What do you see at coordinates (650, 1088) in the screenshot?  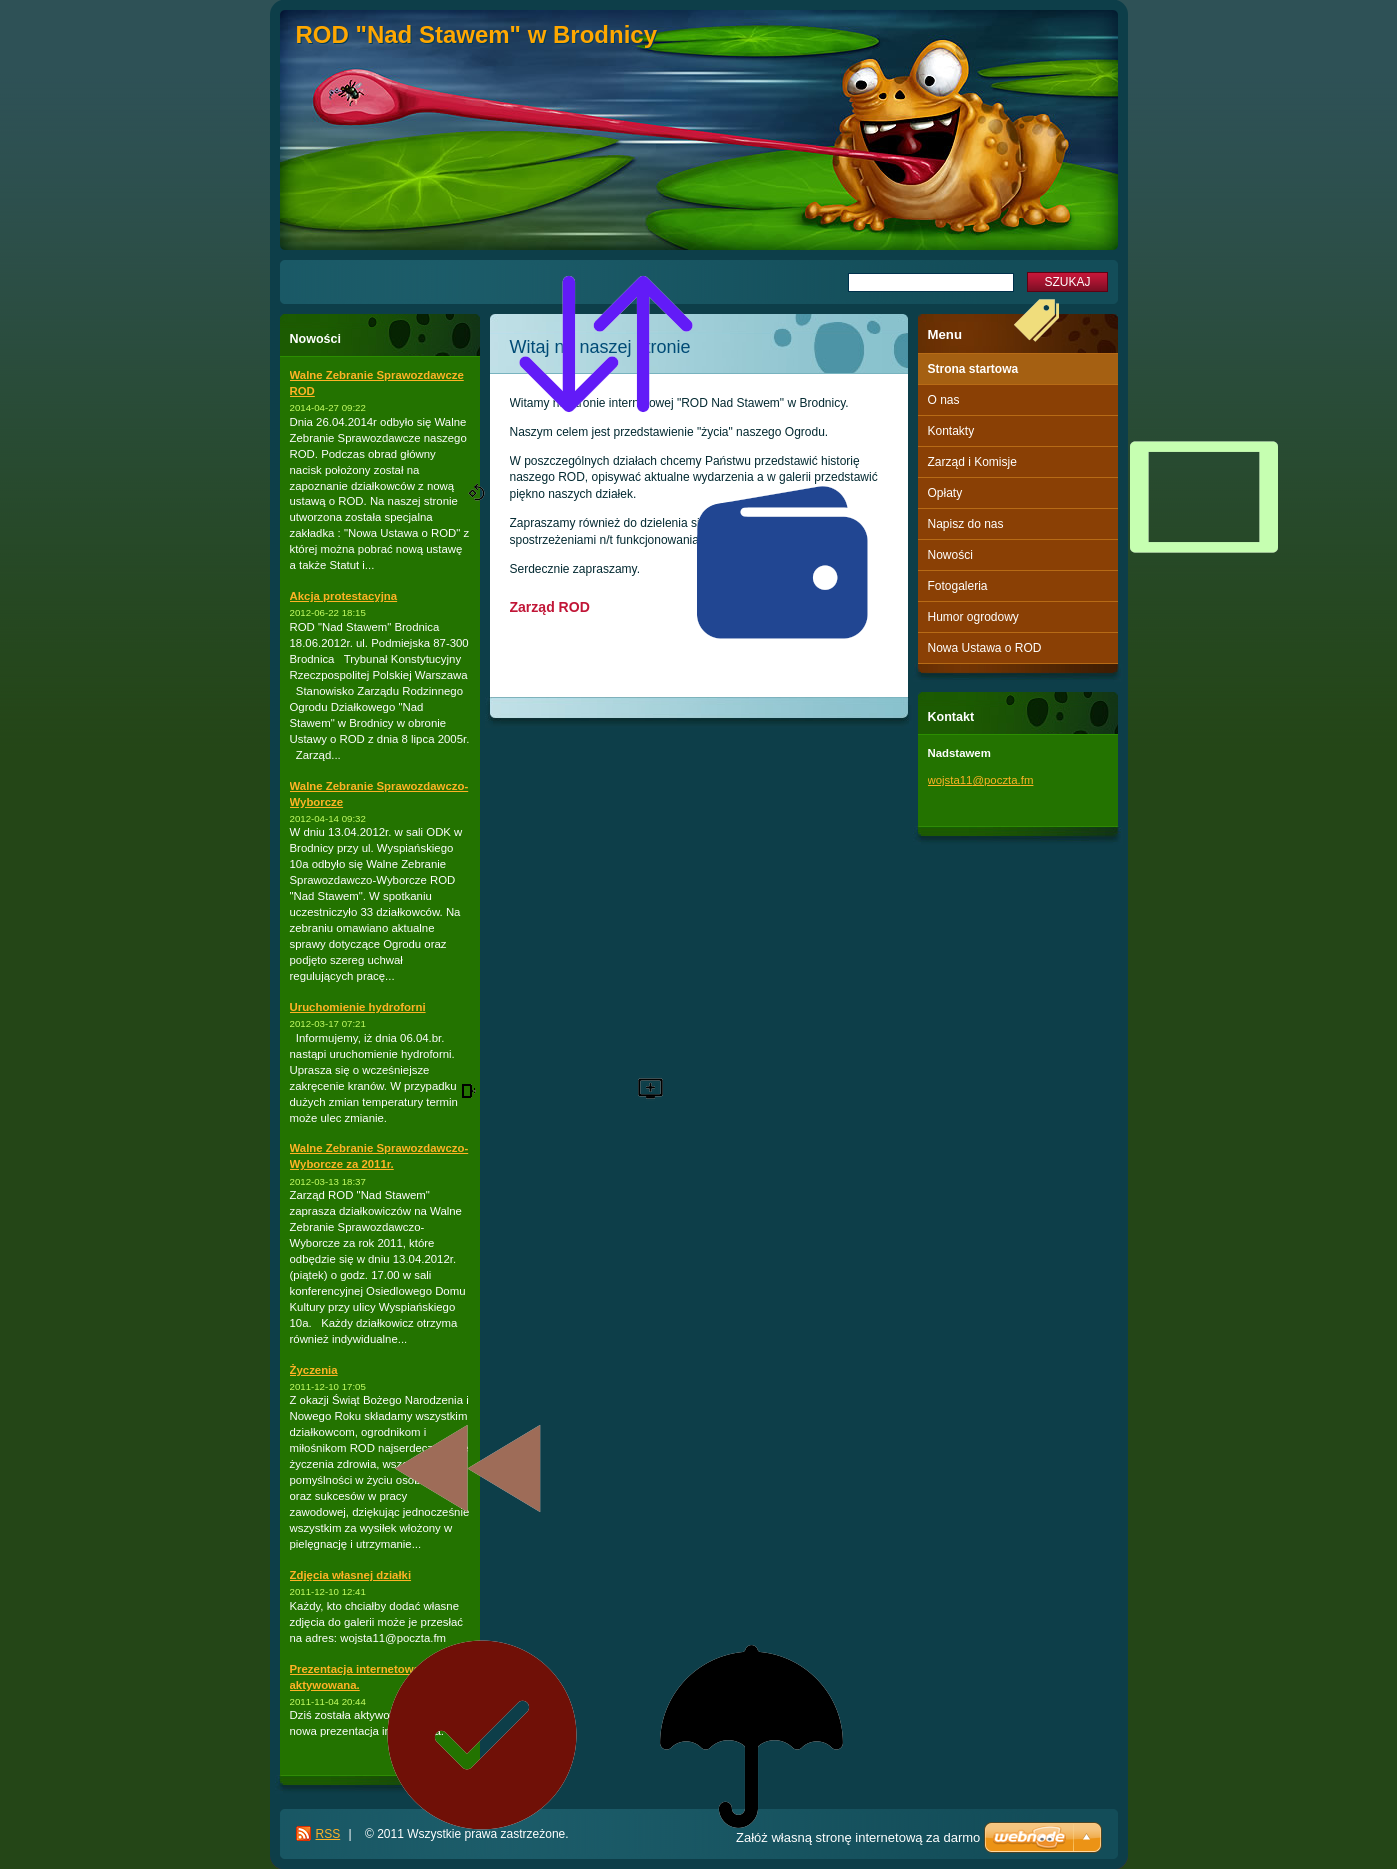 I see `add video to watch queue` at bounding box center [650, 1088].